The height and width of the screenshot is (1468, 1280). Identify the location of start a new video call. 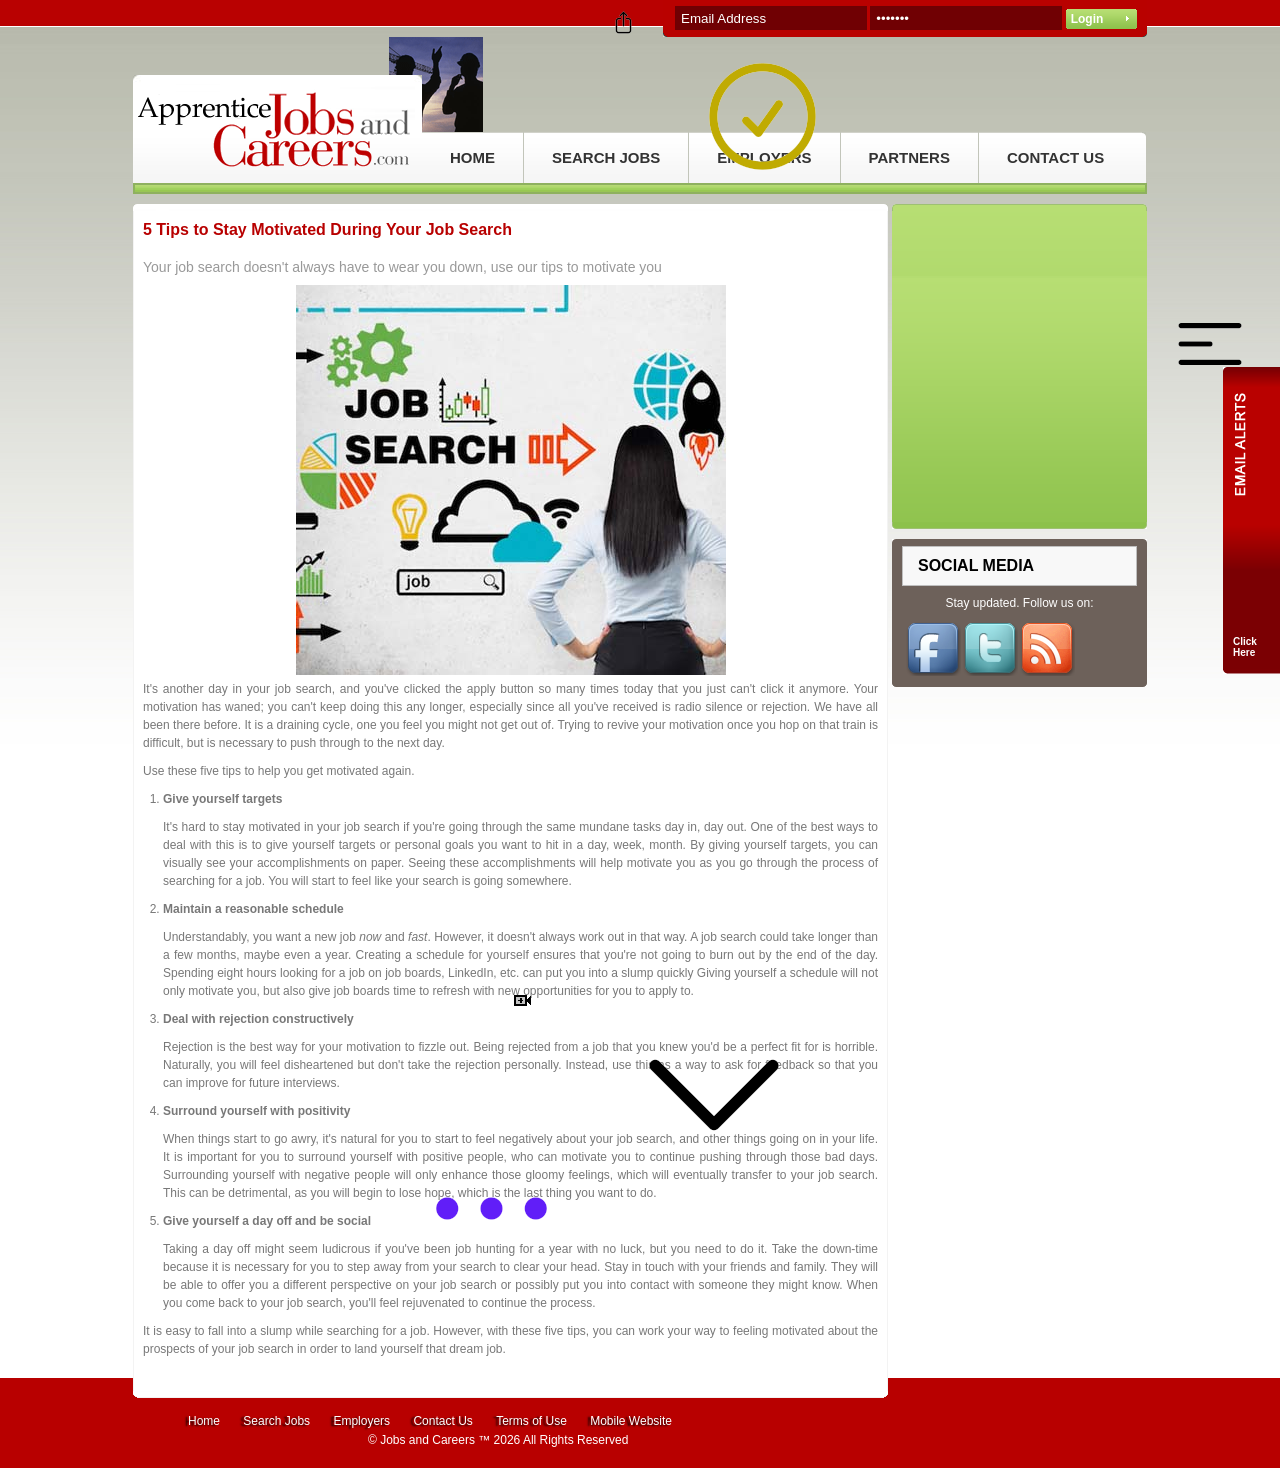
(522, 1000).